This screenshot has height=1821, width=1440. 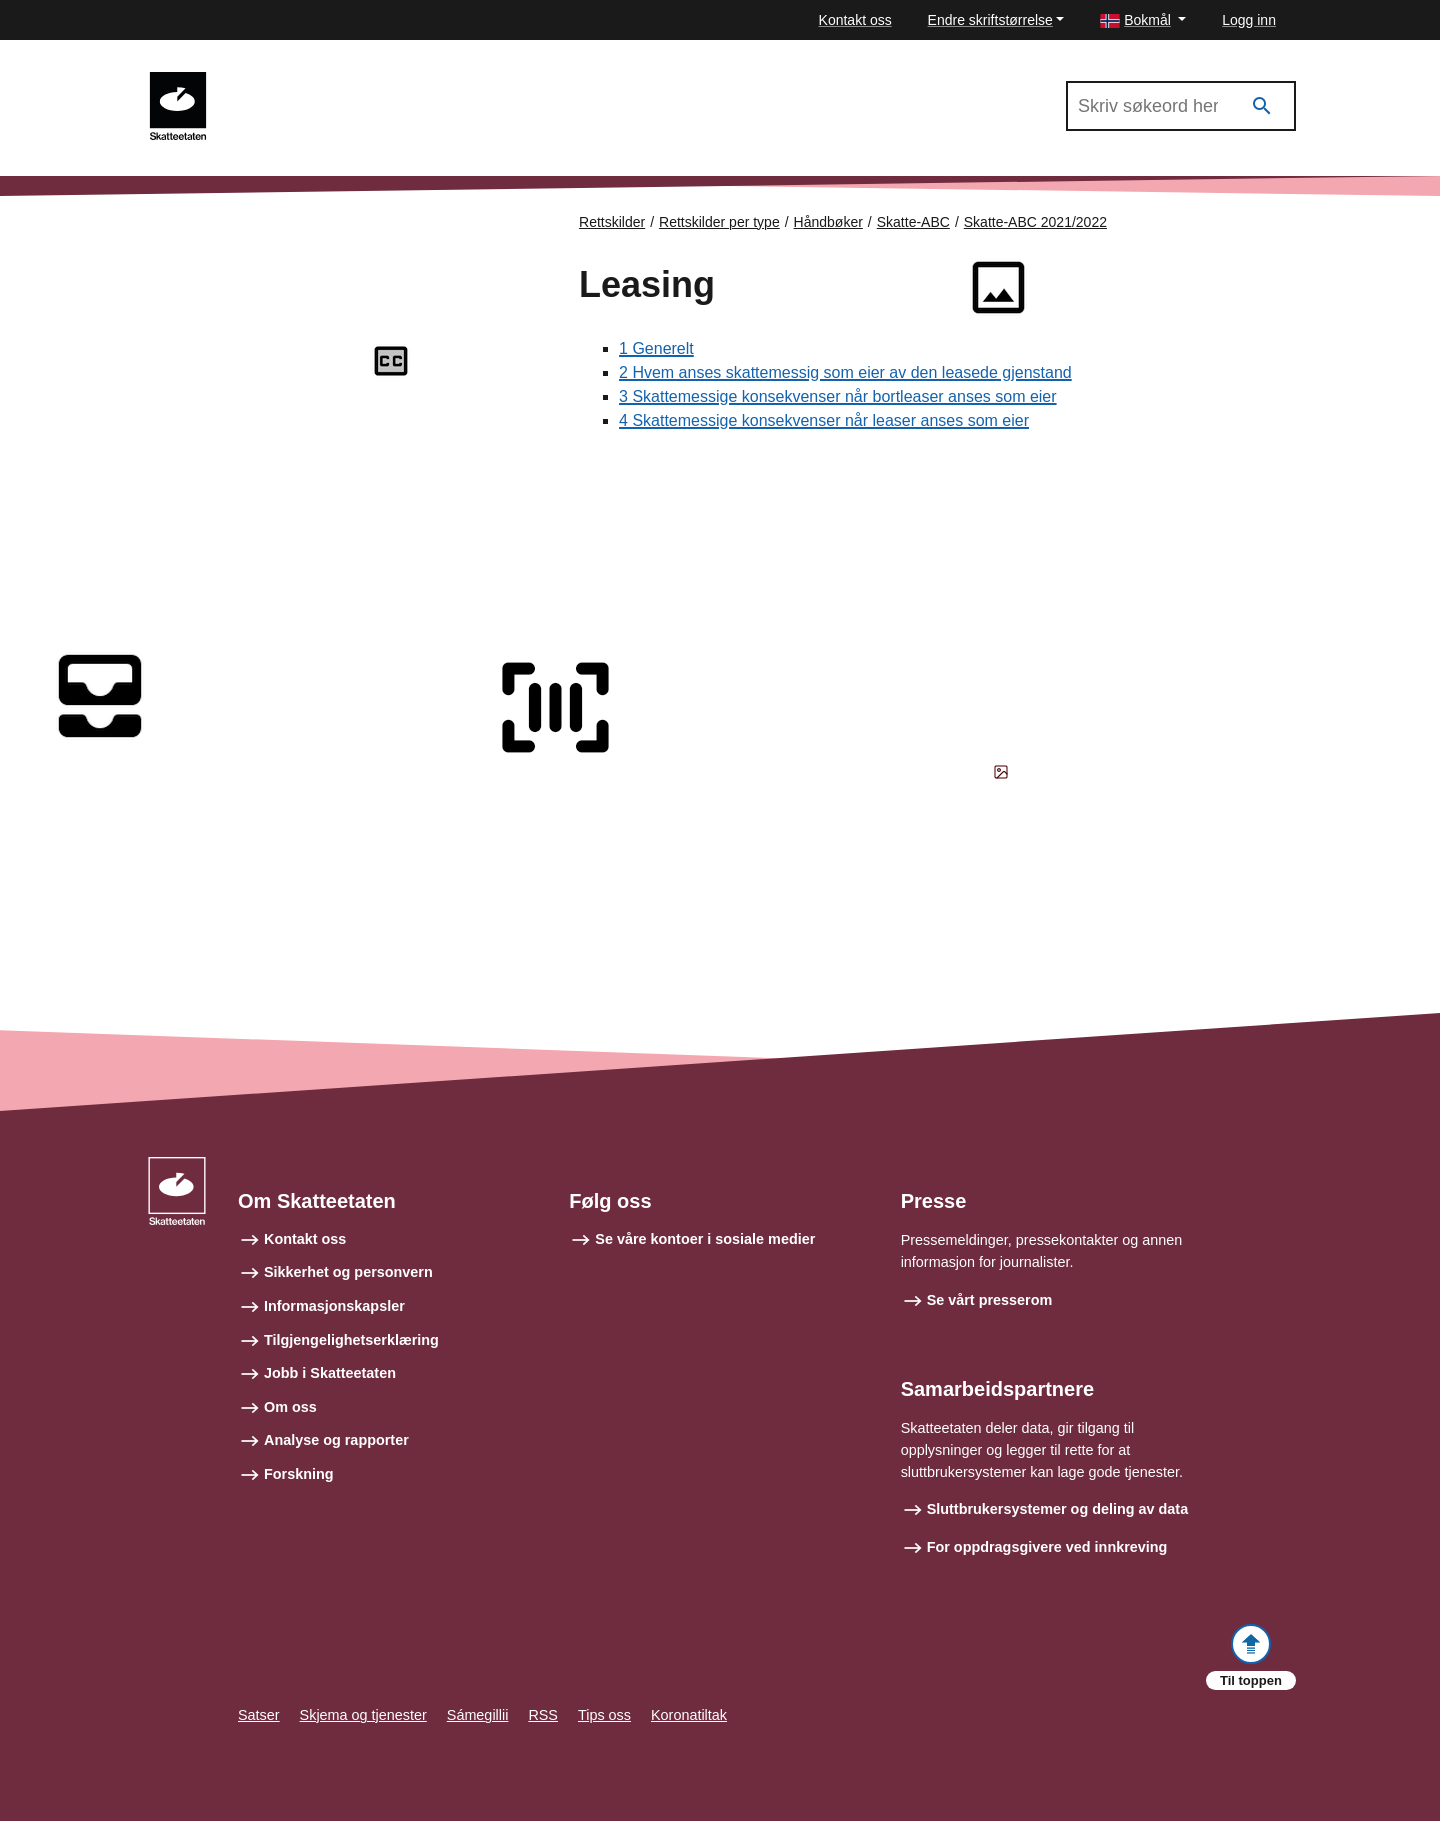 What do you see at coordinates (391, 361) in the screenshot?
I see `enable closed captions for video content` at bounding box center [391, 361].